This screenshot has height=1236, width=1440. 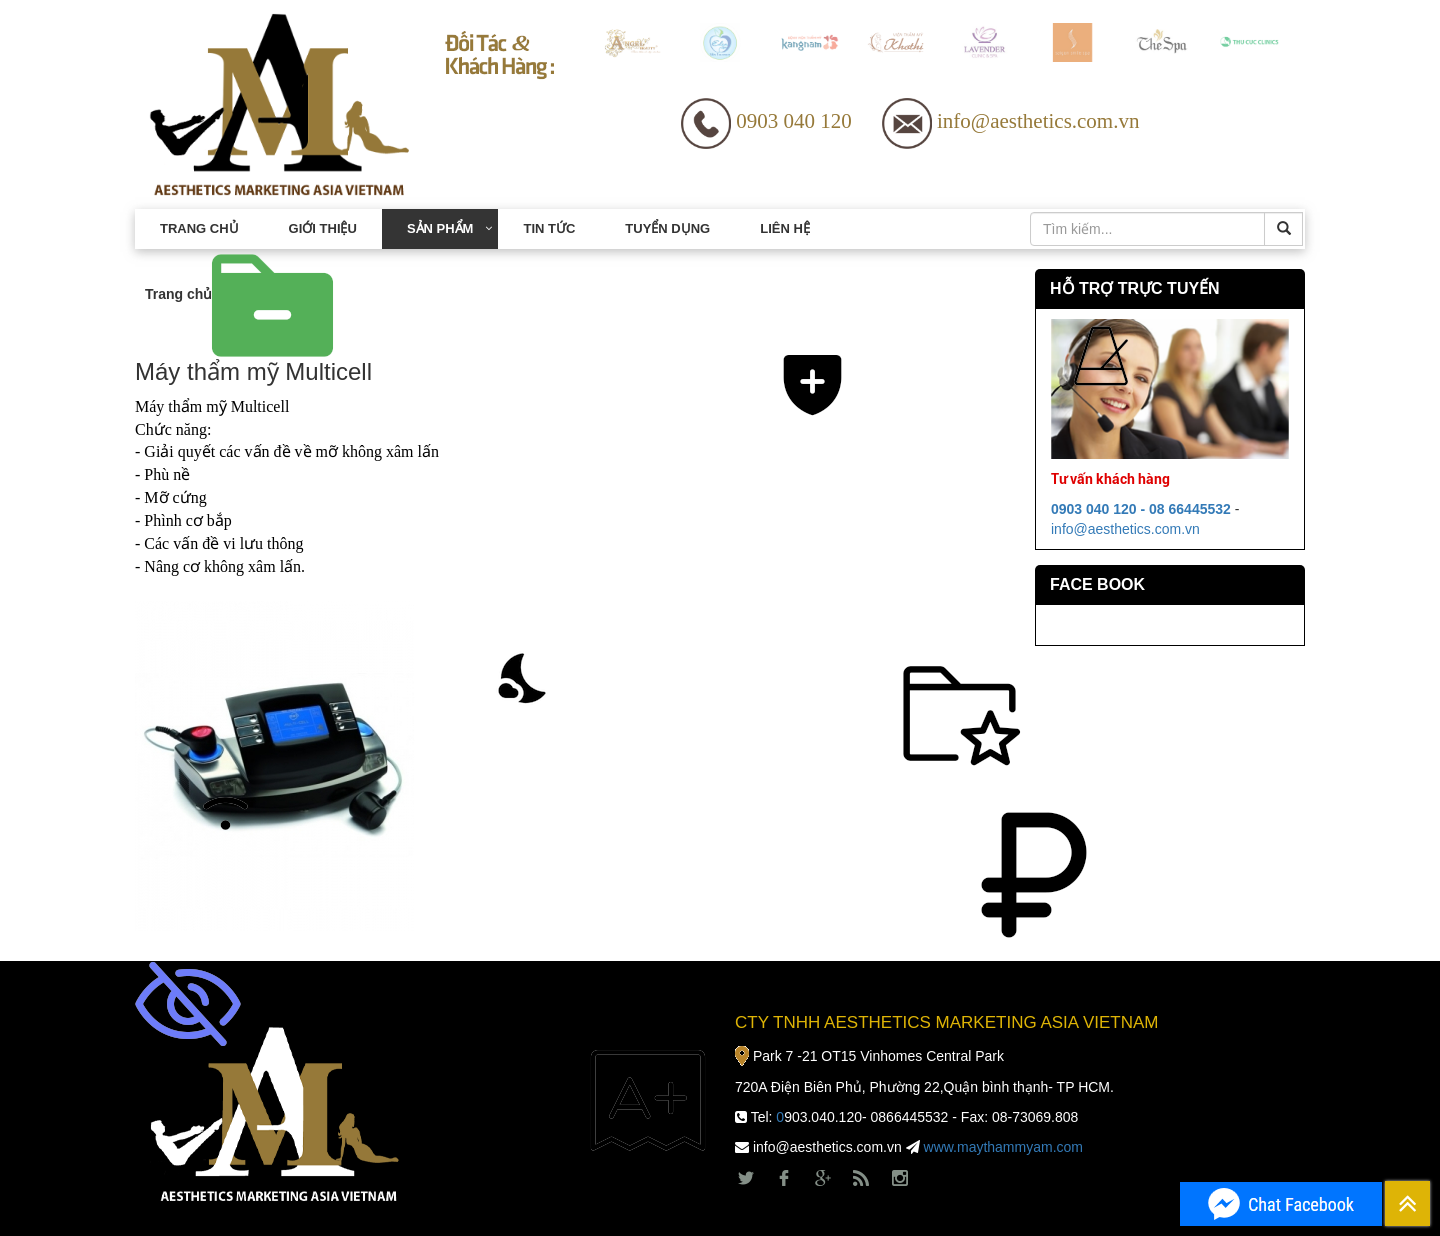 I want to click on access your starred or favorite files, so click(x=959, y=713).